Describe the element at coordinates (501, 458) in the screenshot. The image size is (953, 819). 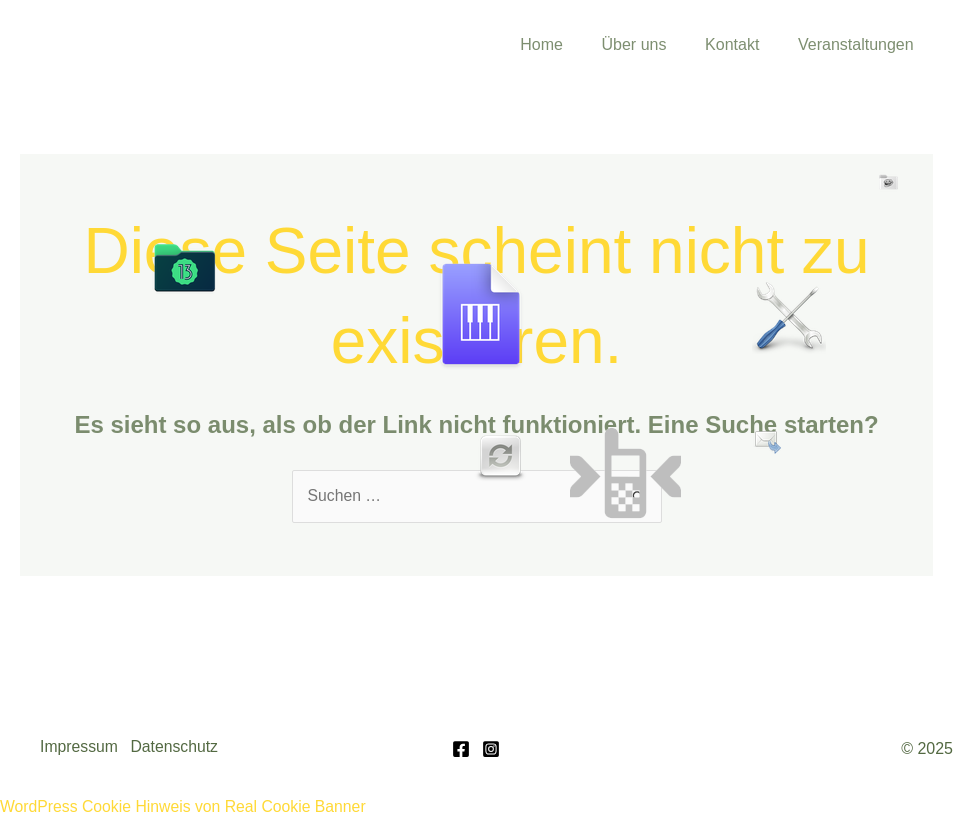
I see `indicates content is currently syncing` at that location.